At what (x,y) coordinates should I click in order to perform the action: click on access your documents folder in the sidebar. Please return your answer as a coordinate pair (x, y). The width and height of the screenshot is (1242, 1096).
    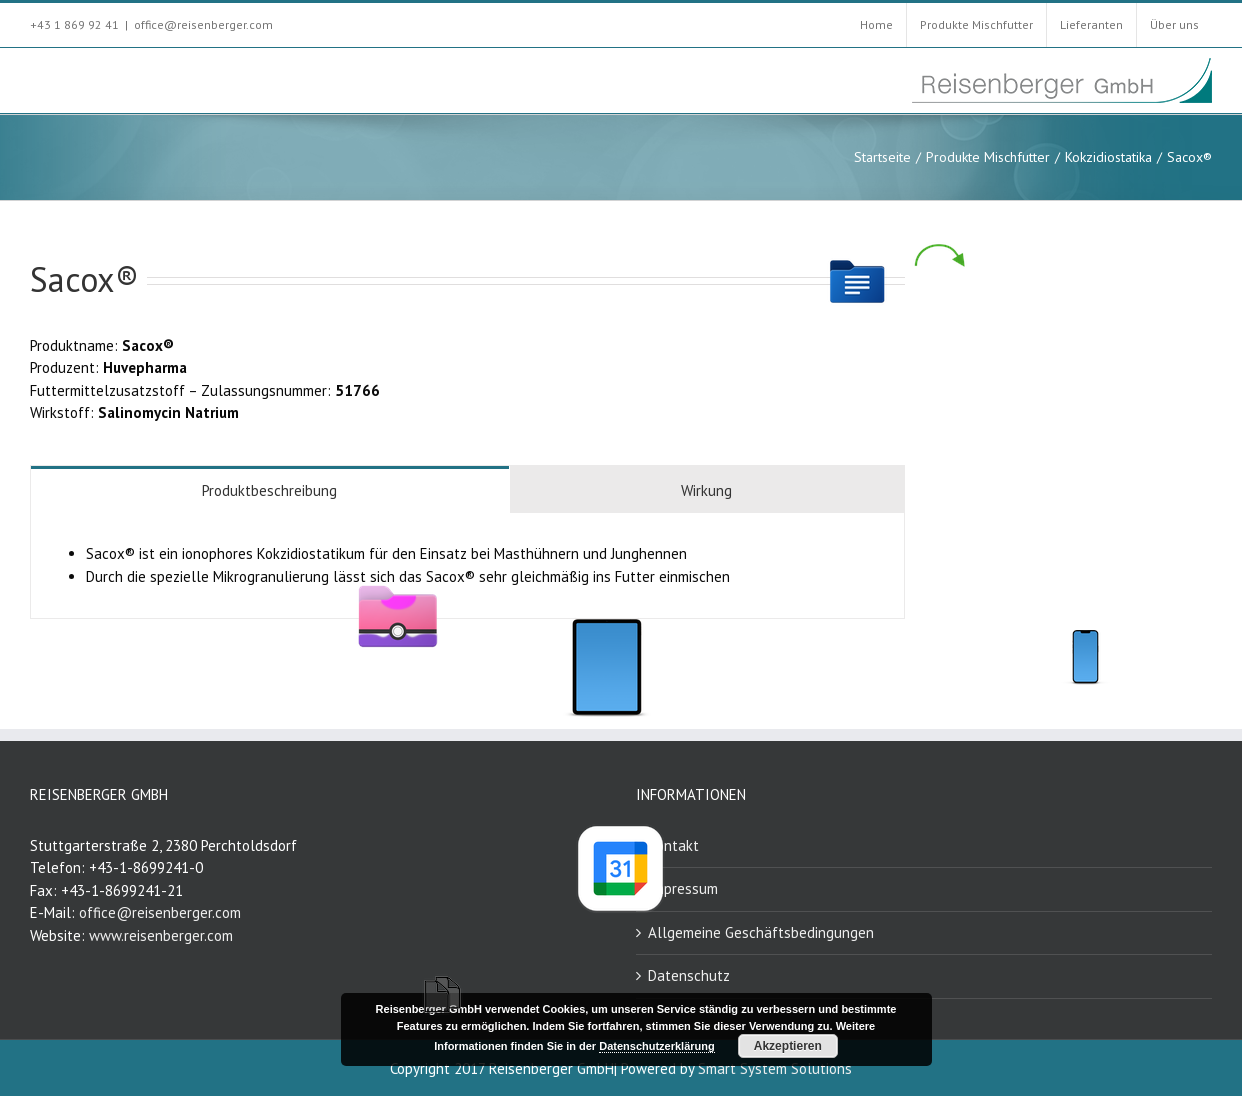
    Looking at the image, I should click on (442, 994).